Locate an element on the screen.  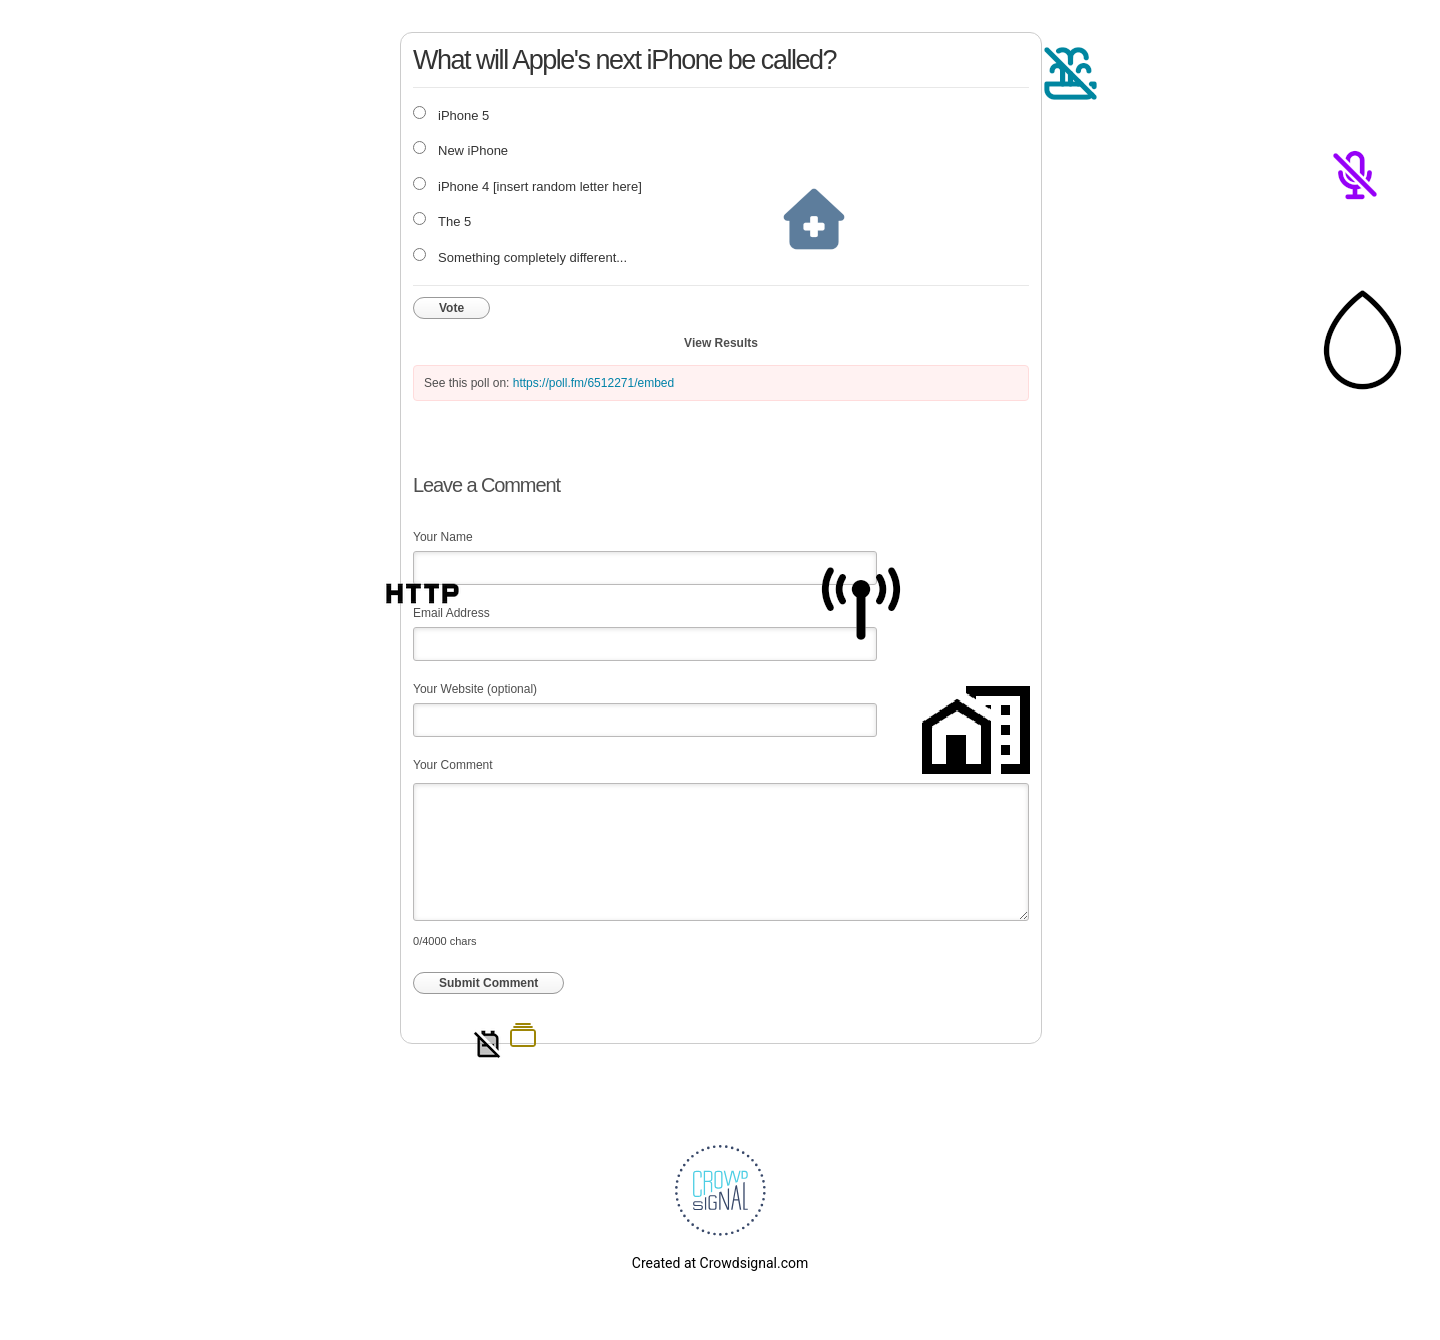
view photo albums is located at coordinates (523, 1035).